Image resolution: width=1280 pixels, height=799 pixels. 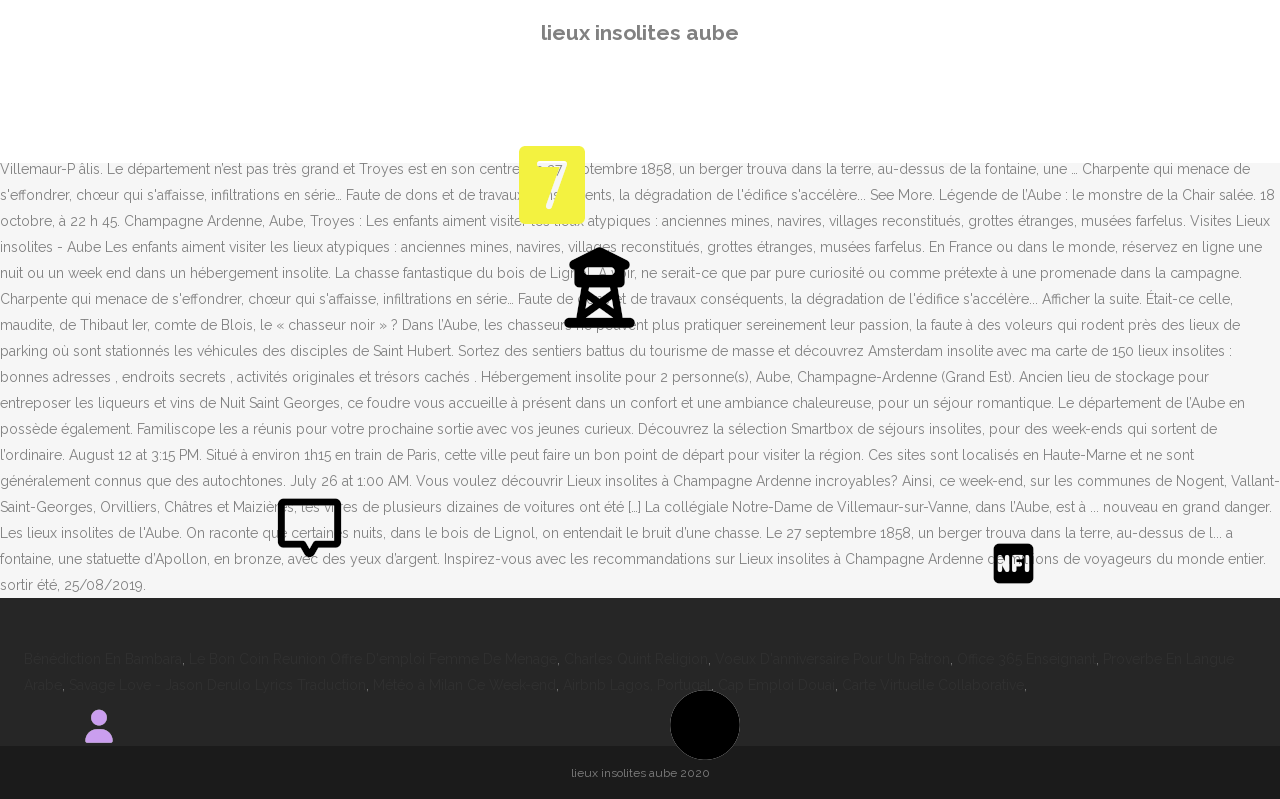 What do you see at coordinates (99, 726) in the screenshot?
I see `view your profile` at bounding box center [99, 726].